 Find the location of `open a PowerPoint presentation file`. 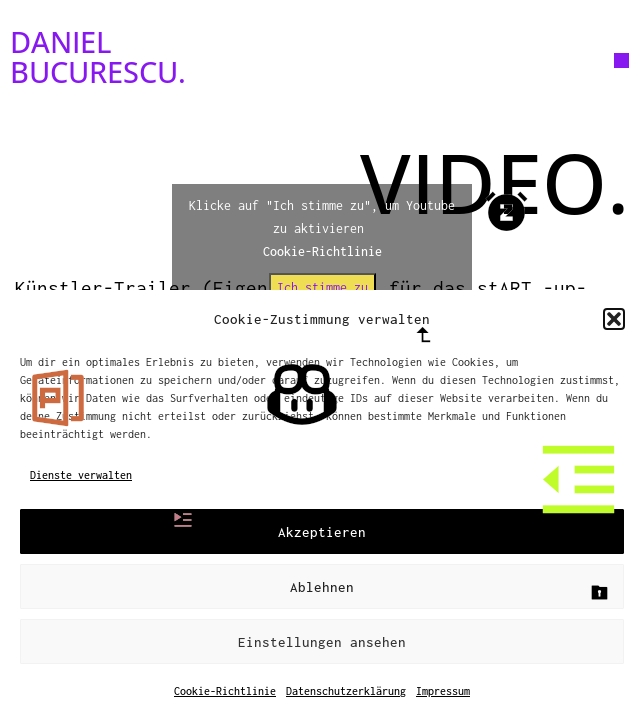

open a PowerPoint presentation file is located at coordinates (58, 398).